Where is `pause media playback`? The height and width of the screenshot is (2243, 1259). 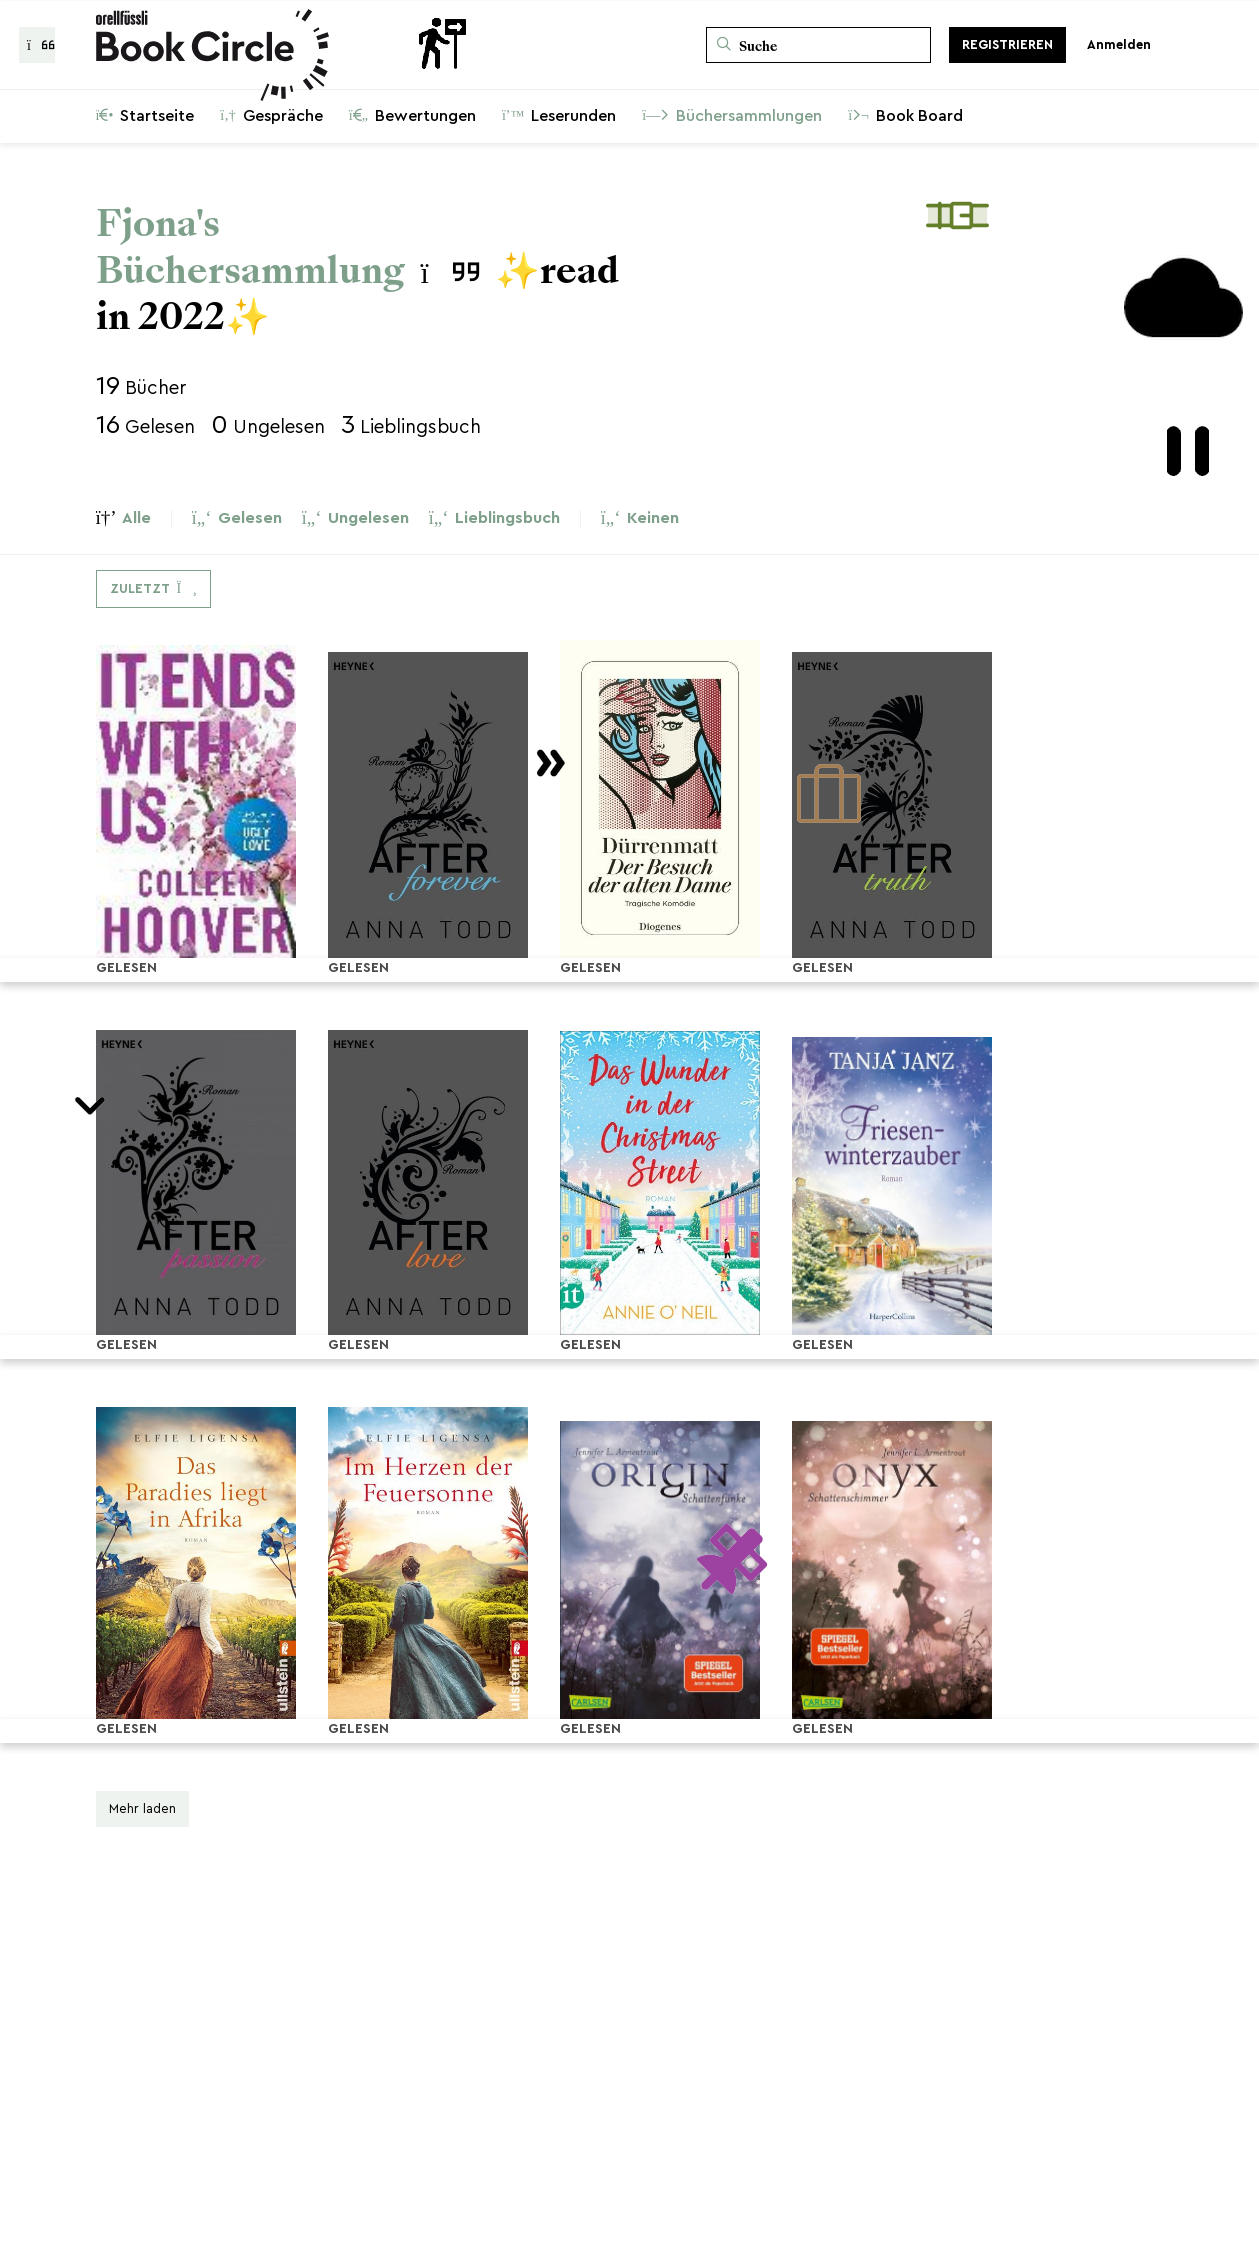 pause media playback is located at coordinates (1188, 451).